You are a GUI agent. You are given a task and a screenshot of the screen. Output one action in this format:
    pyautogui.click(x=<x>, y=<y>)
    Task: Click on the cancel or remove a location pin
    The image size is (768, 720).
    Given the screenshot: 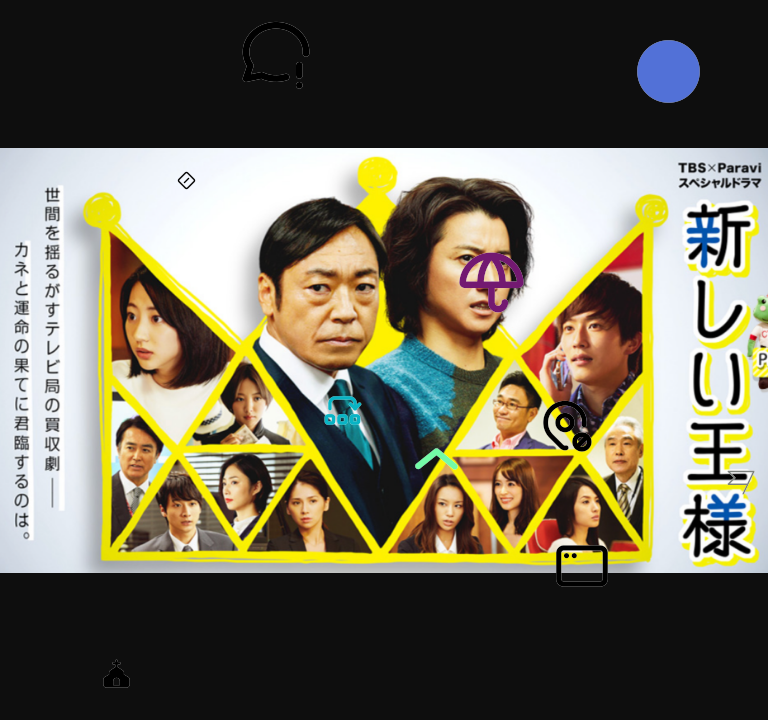 What is the action you would take?
    pyautogui.click(x=565, y=425)
    